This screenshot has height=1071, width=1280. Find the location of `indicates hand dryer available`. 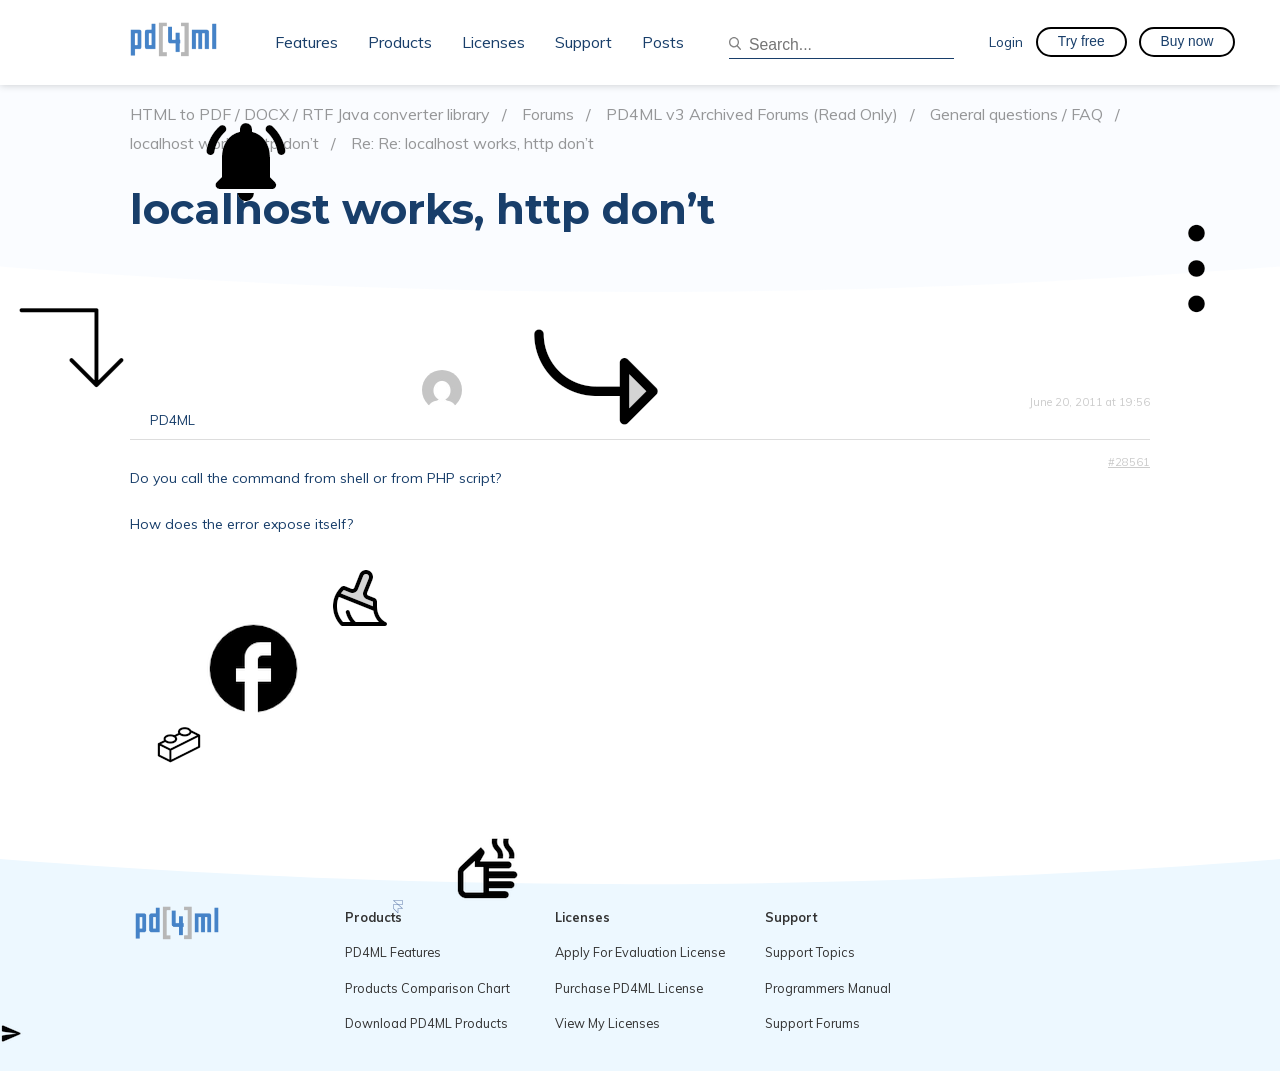

indicates hand dryer available is located at coordinates (489, 867).